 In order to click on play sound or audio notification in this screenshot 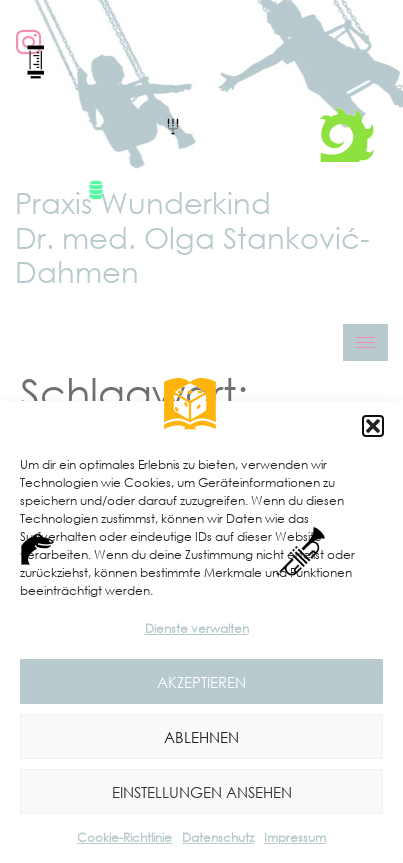, I will do `click(300, 551)`.